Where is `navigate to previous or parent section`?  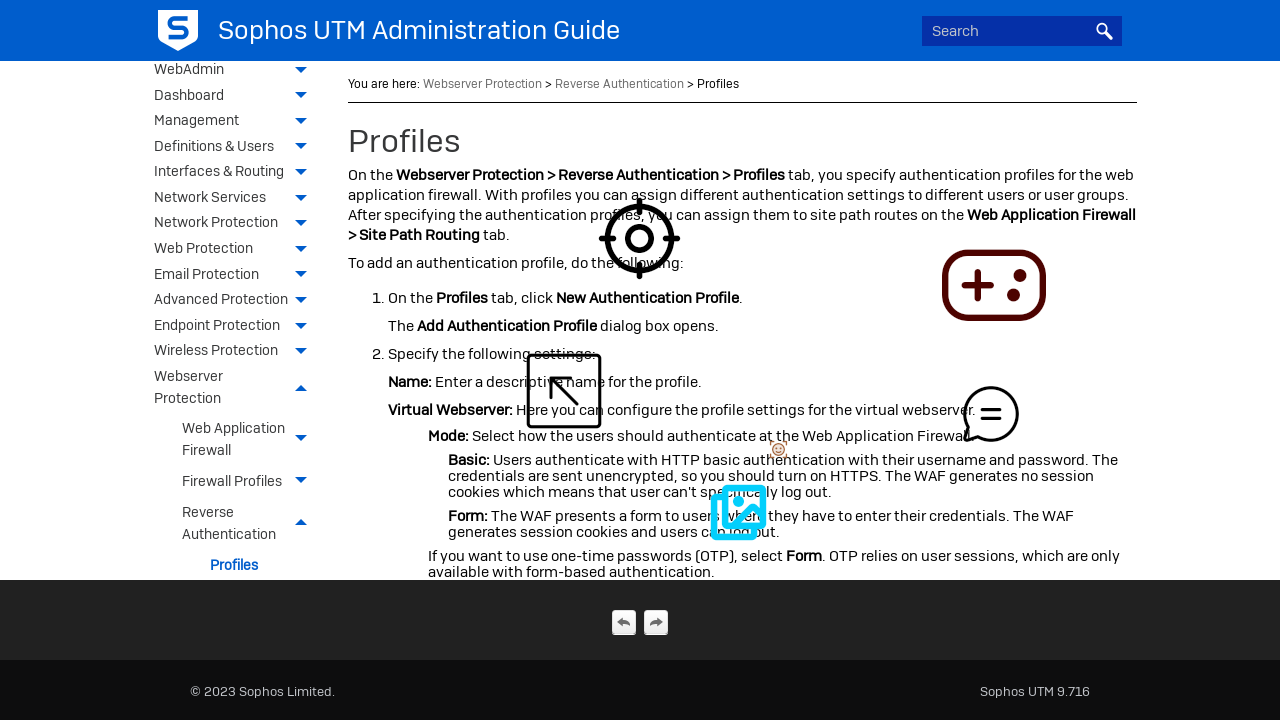
navigate to previous or parent section is located at coordinates (564, 391).